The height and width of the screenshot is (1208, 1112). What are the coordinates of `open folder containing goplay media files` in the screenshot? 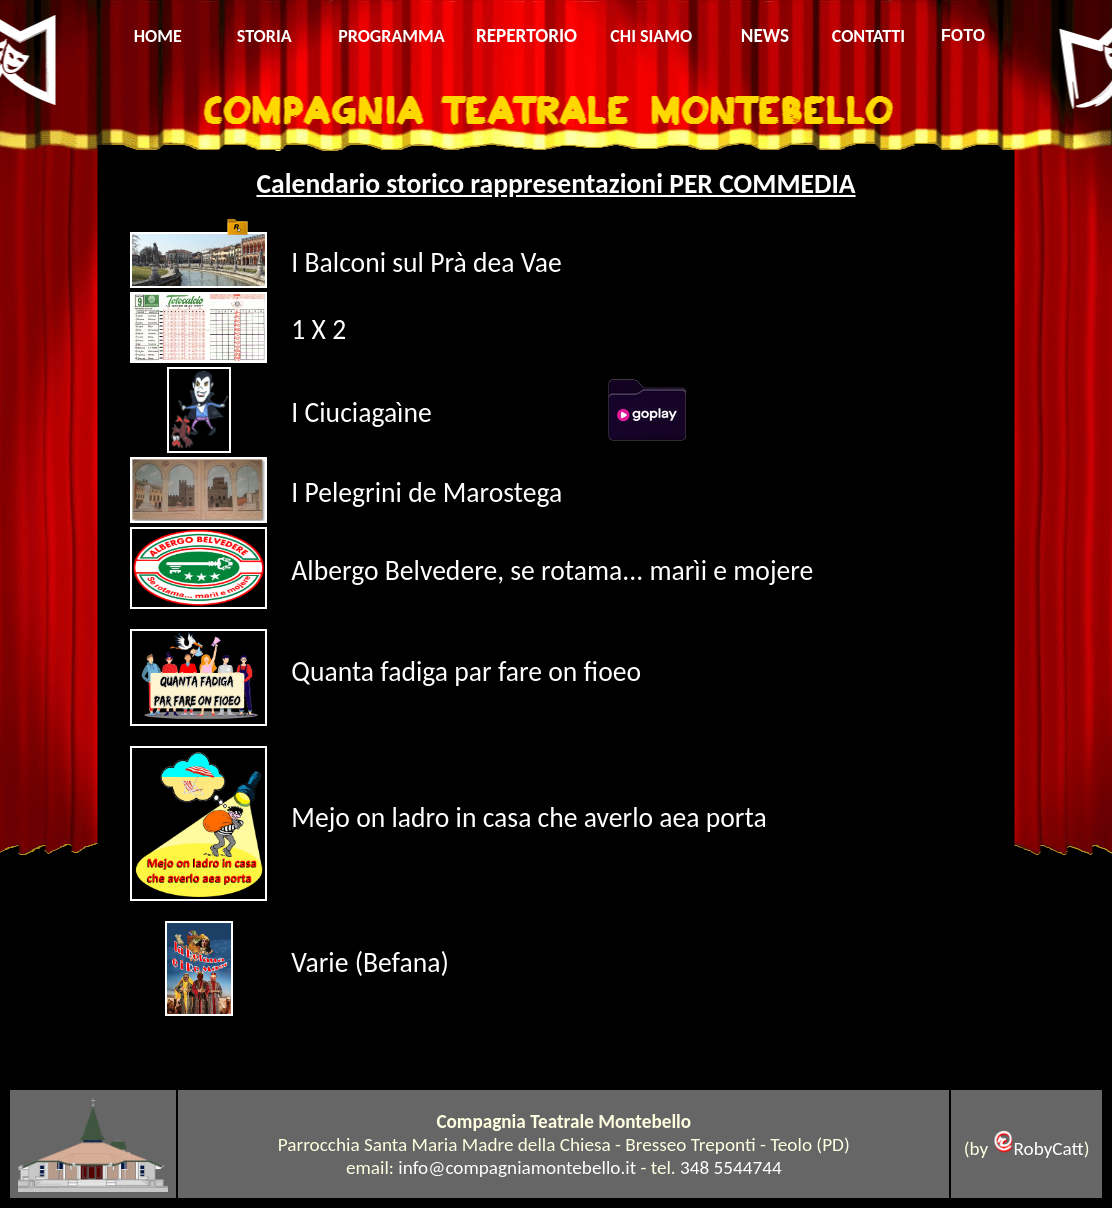 It's located at (647, 412).